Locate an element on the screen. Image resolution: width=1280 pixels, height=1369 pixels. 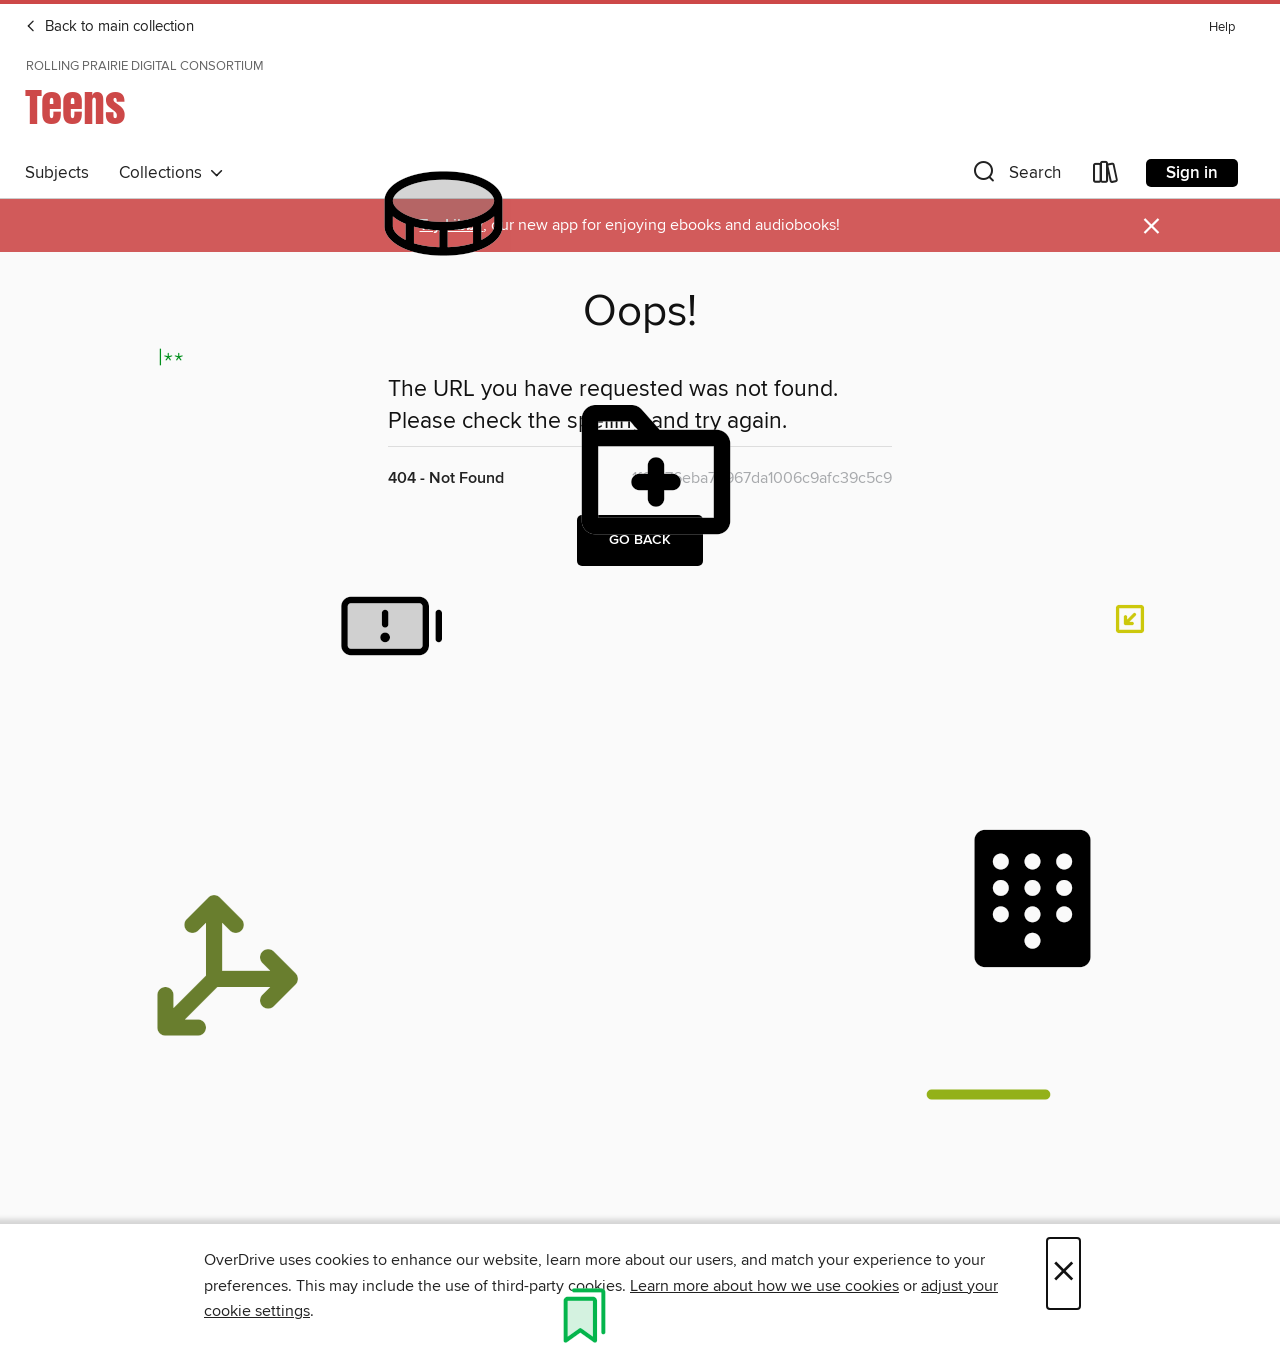
decrease quantity or value is located at coordinates (988, 1094).